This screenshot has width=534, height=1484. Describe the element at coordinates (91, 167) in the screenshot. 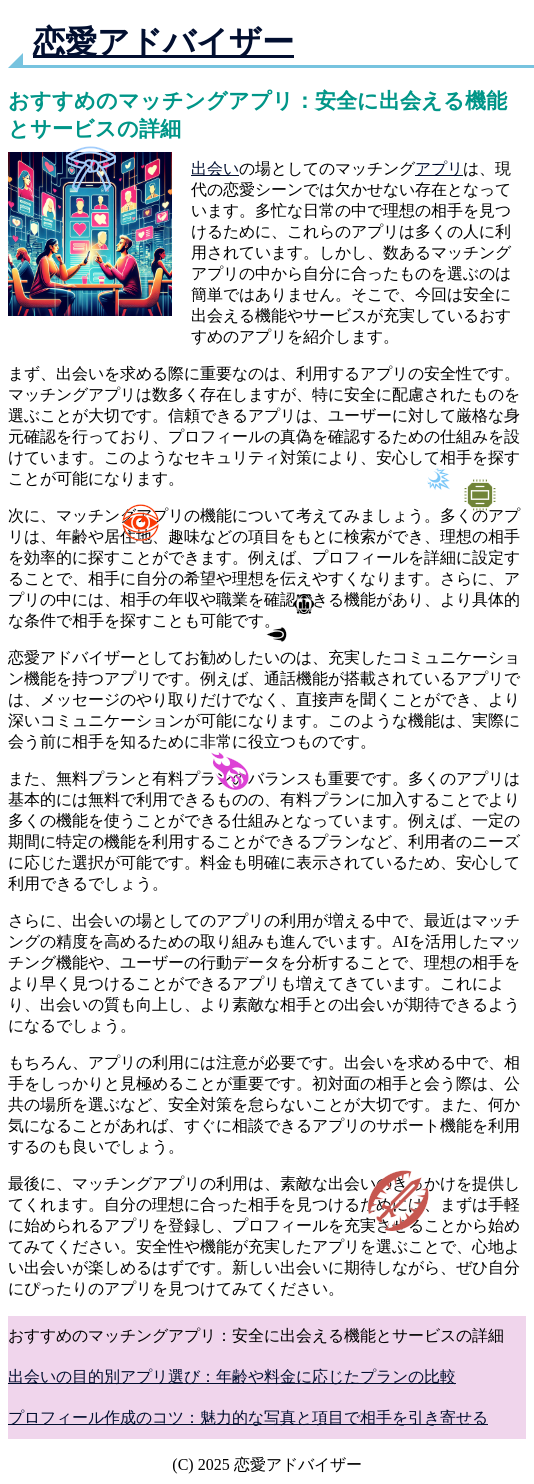

I see `indicates martial arts or karate-related content` at that location.